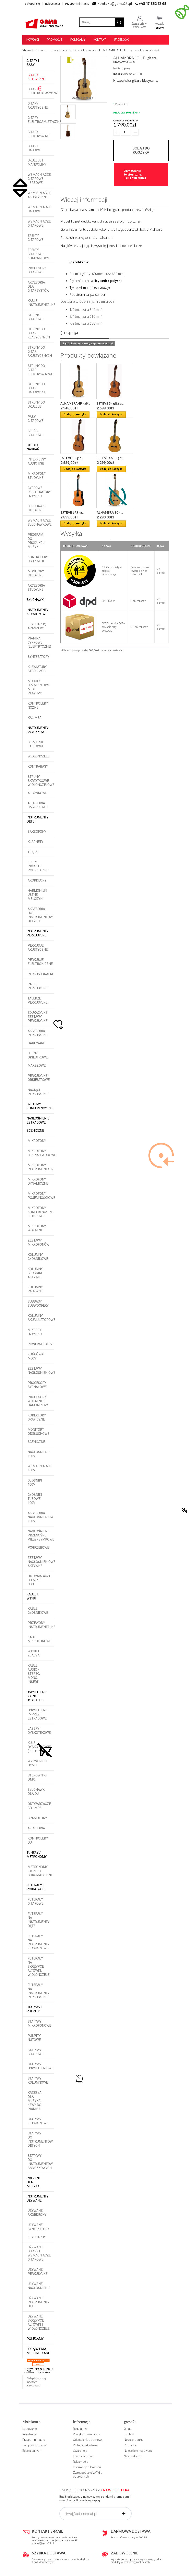  What do you see at coordinates (70, 60) in the screenshot?
I see `add a new column to the right` at bounding box center [70, 60].